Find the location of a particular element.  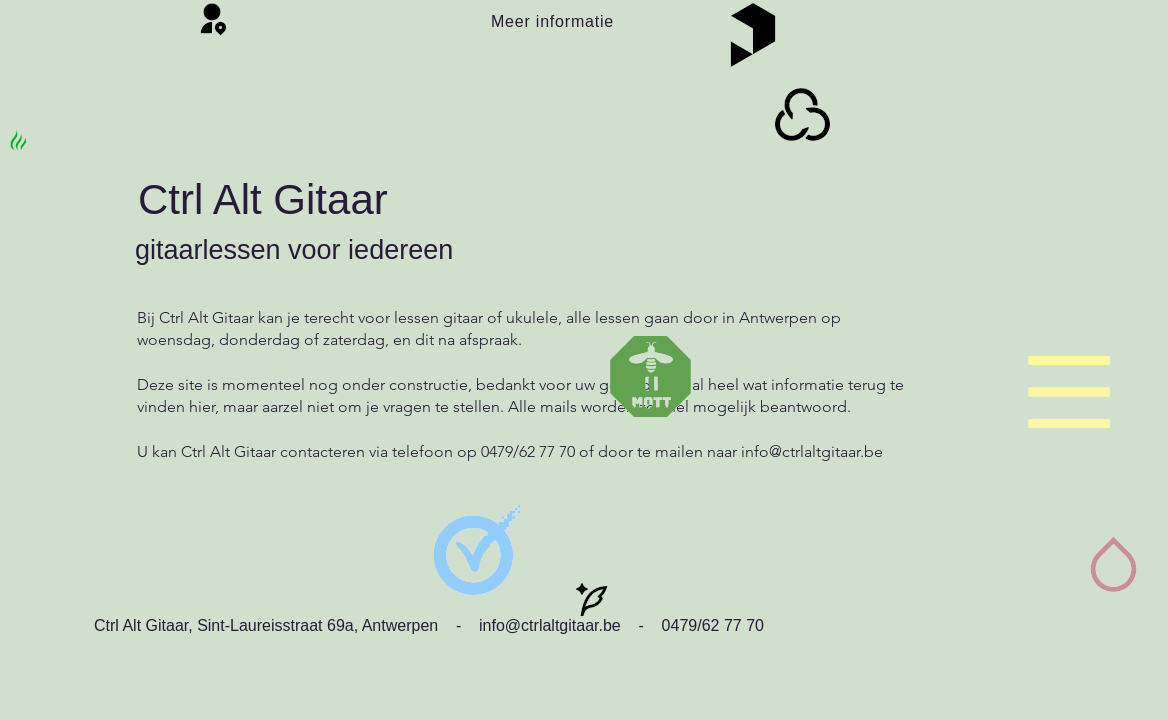

open the Printables 3D printing community website is located at coordinates (753, 35).